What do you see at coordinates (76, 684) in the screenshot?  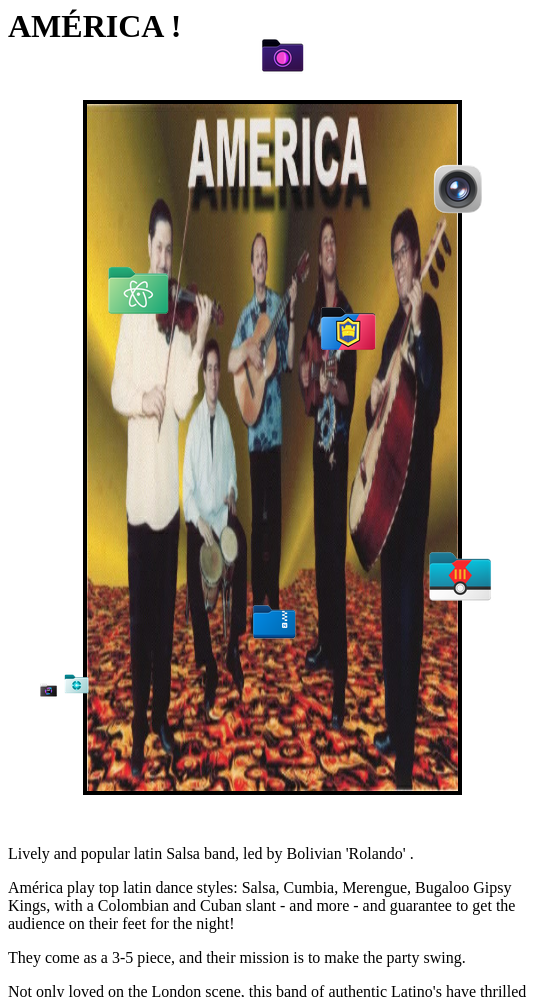 I see `open microsoft dynamics 365 business central files folder` at bounding box center [76, 684].